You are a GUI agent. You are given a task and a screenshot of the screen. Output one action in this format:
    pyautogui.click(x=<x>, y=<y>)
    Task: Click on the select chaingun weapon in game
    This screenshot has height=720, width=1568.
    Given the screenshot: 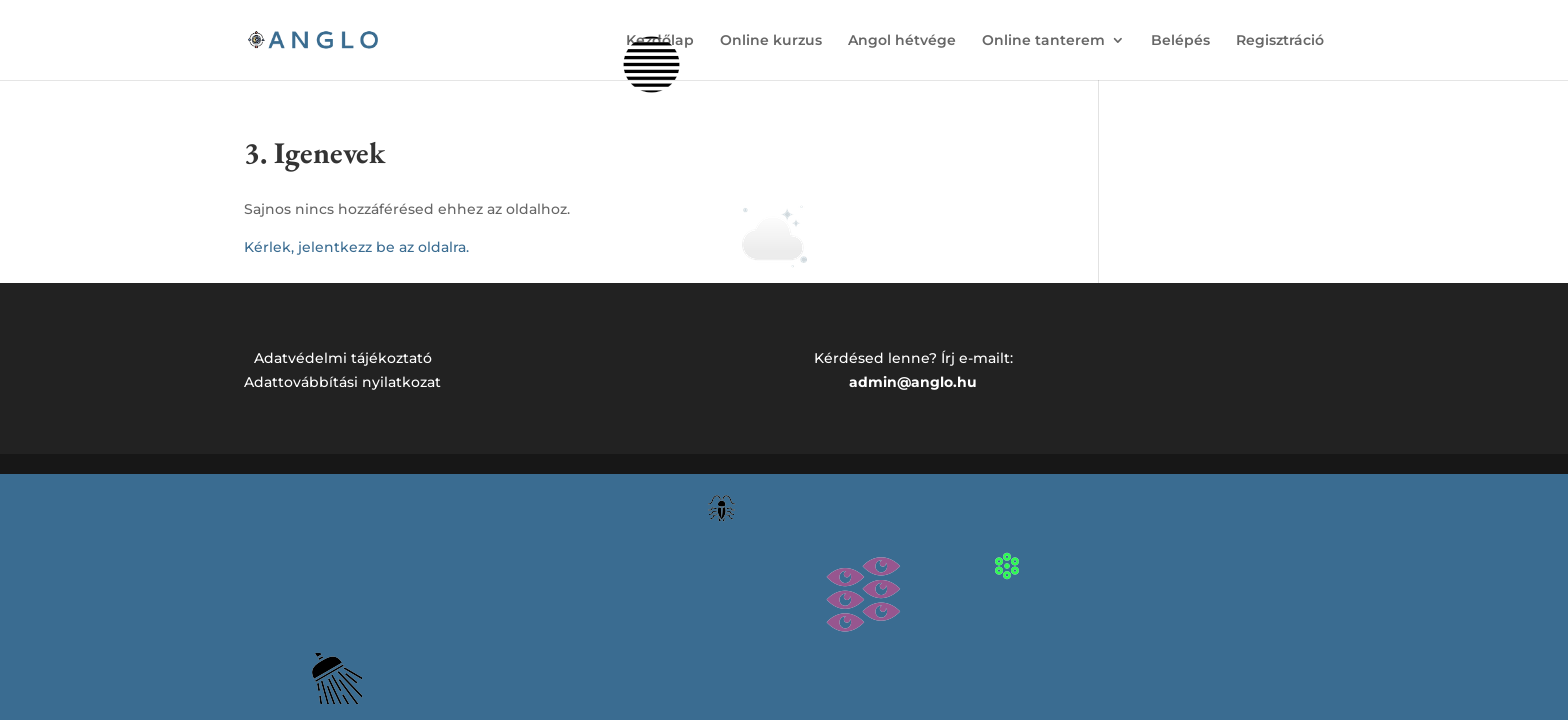 What is the action you would take?
    pyautogui.click(x=1007, y=566)
    